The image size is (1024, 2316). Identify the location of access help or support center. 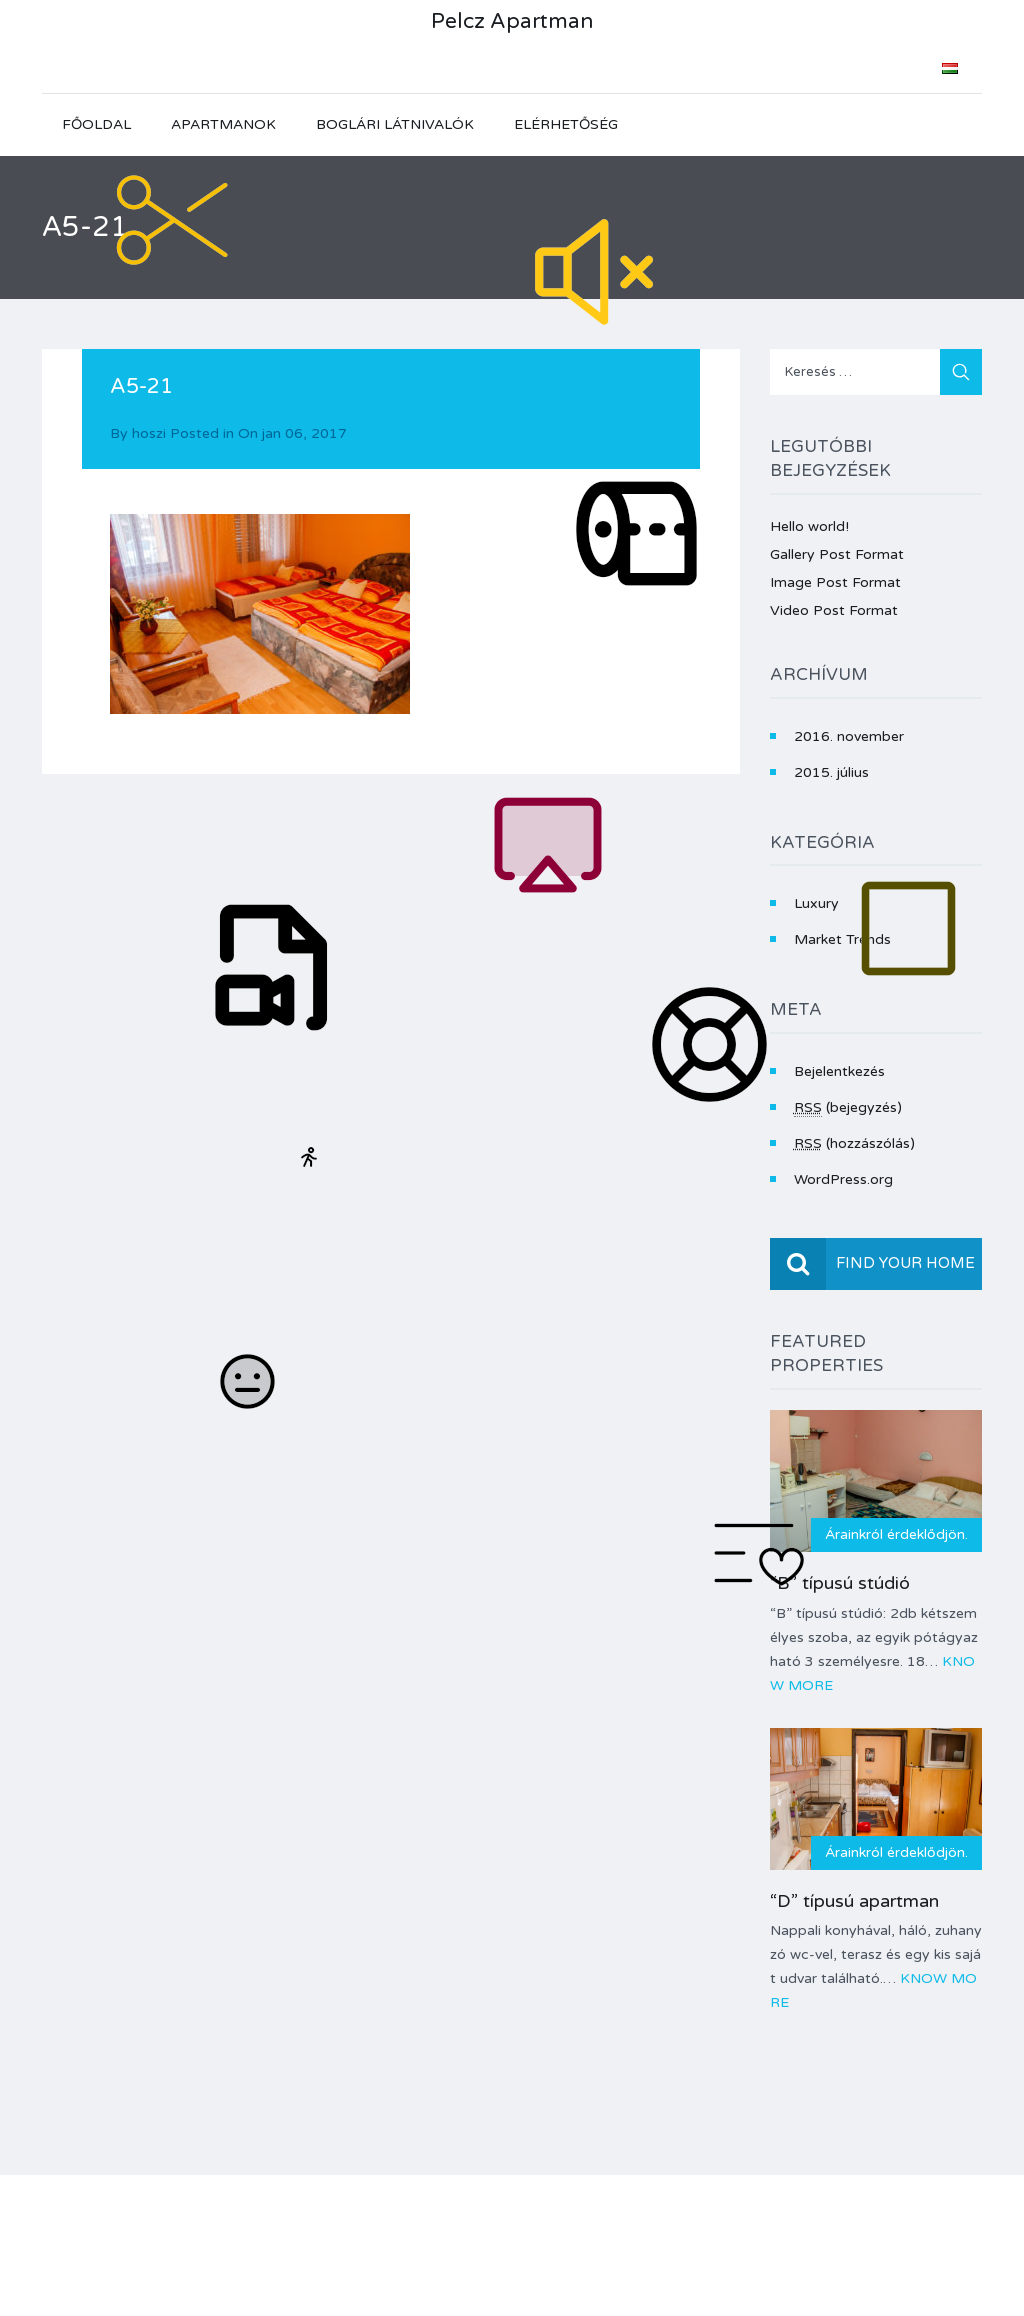
(709, 1044).